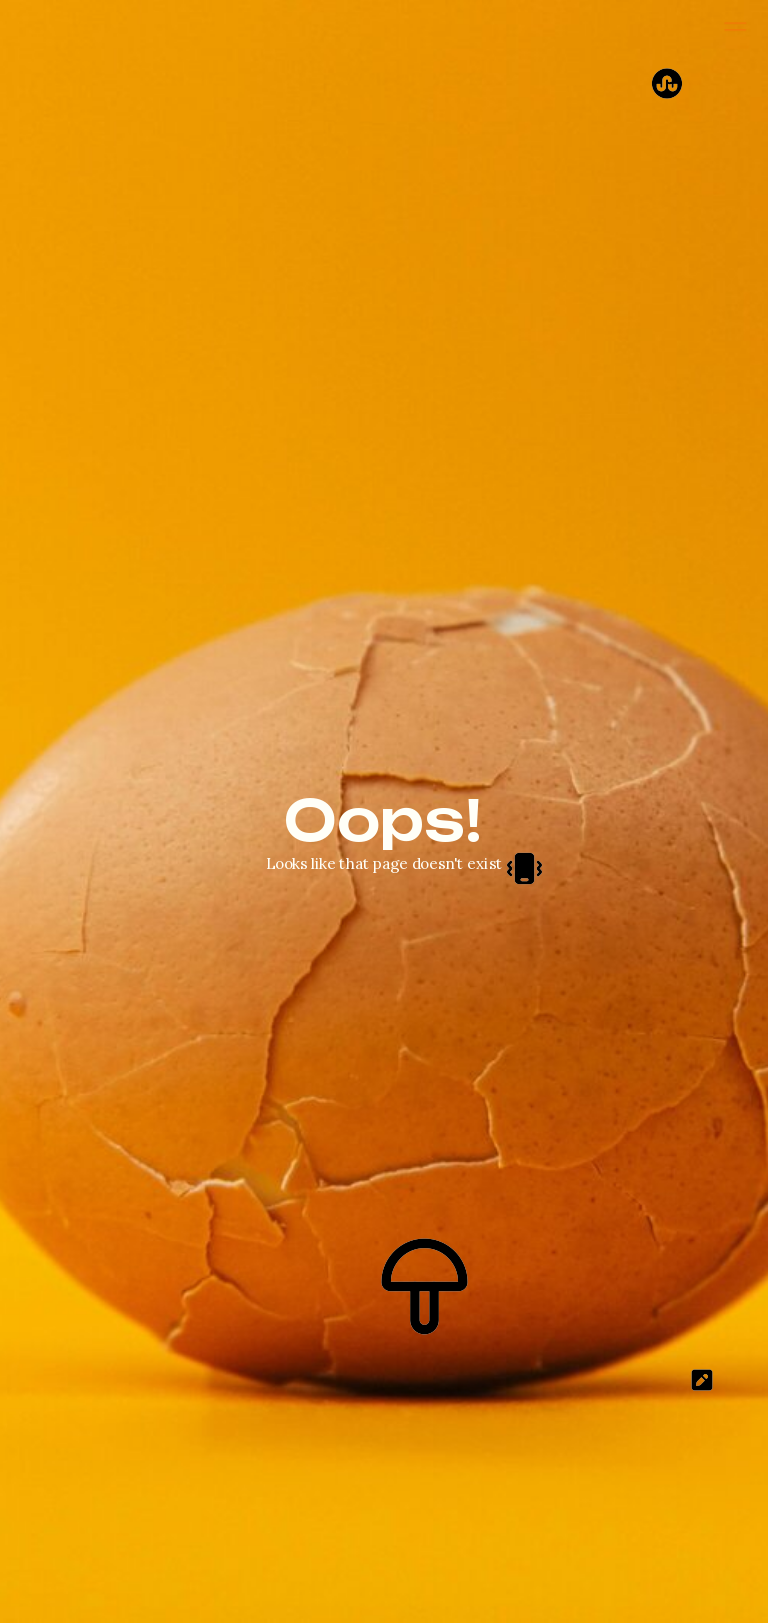 The width and height of the screenshot is (768, 1623). I want to click on phone is on vibrate mode, so click(524, 868).